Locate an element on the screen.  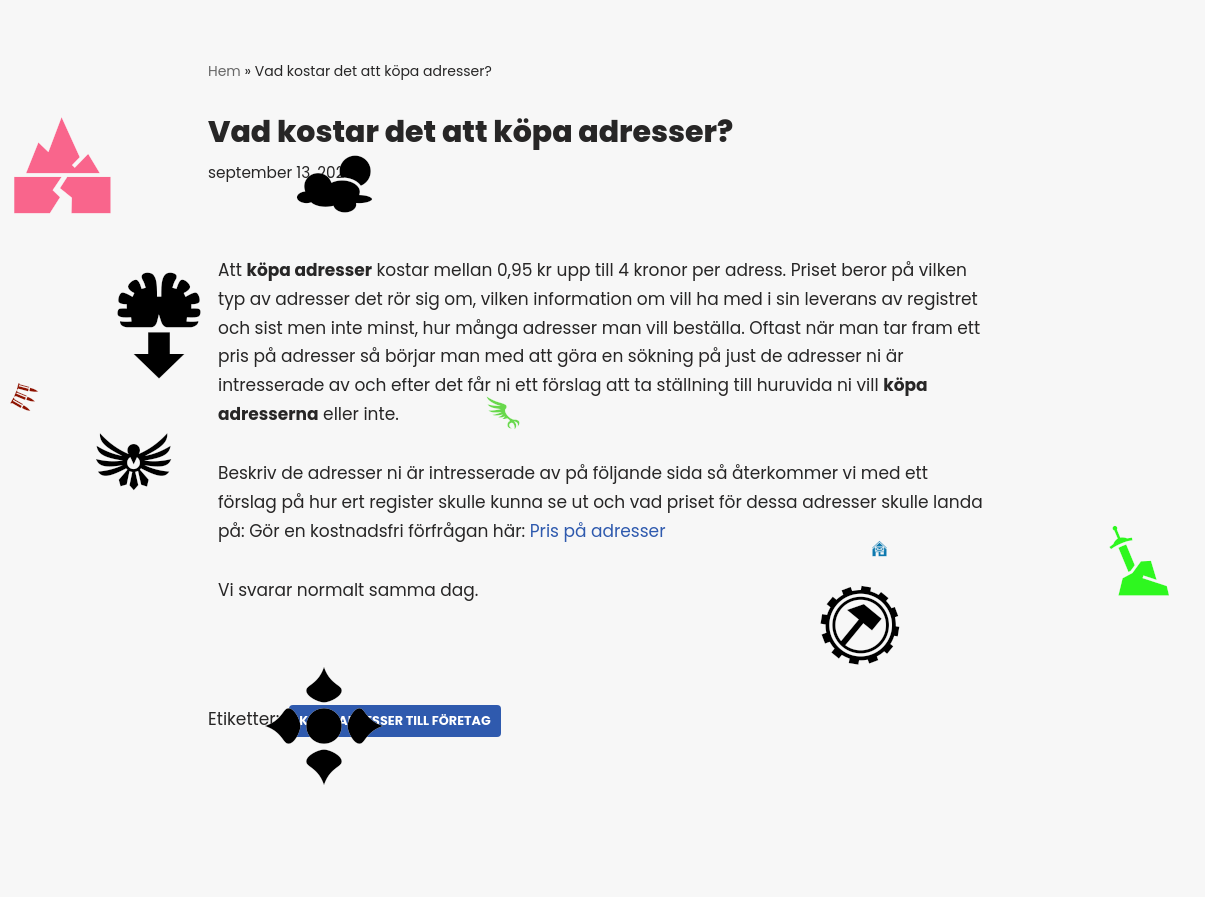
explore valley or mountain terrain is located at coordinates (62, 165).